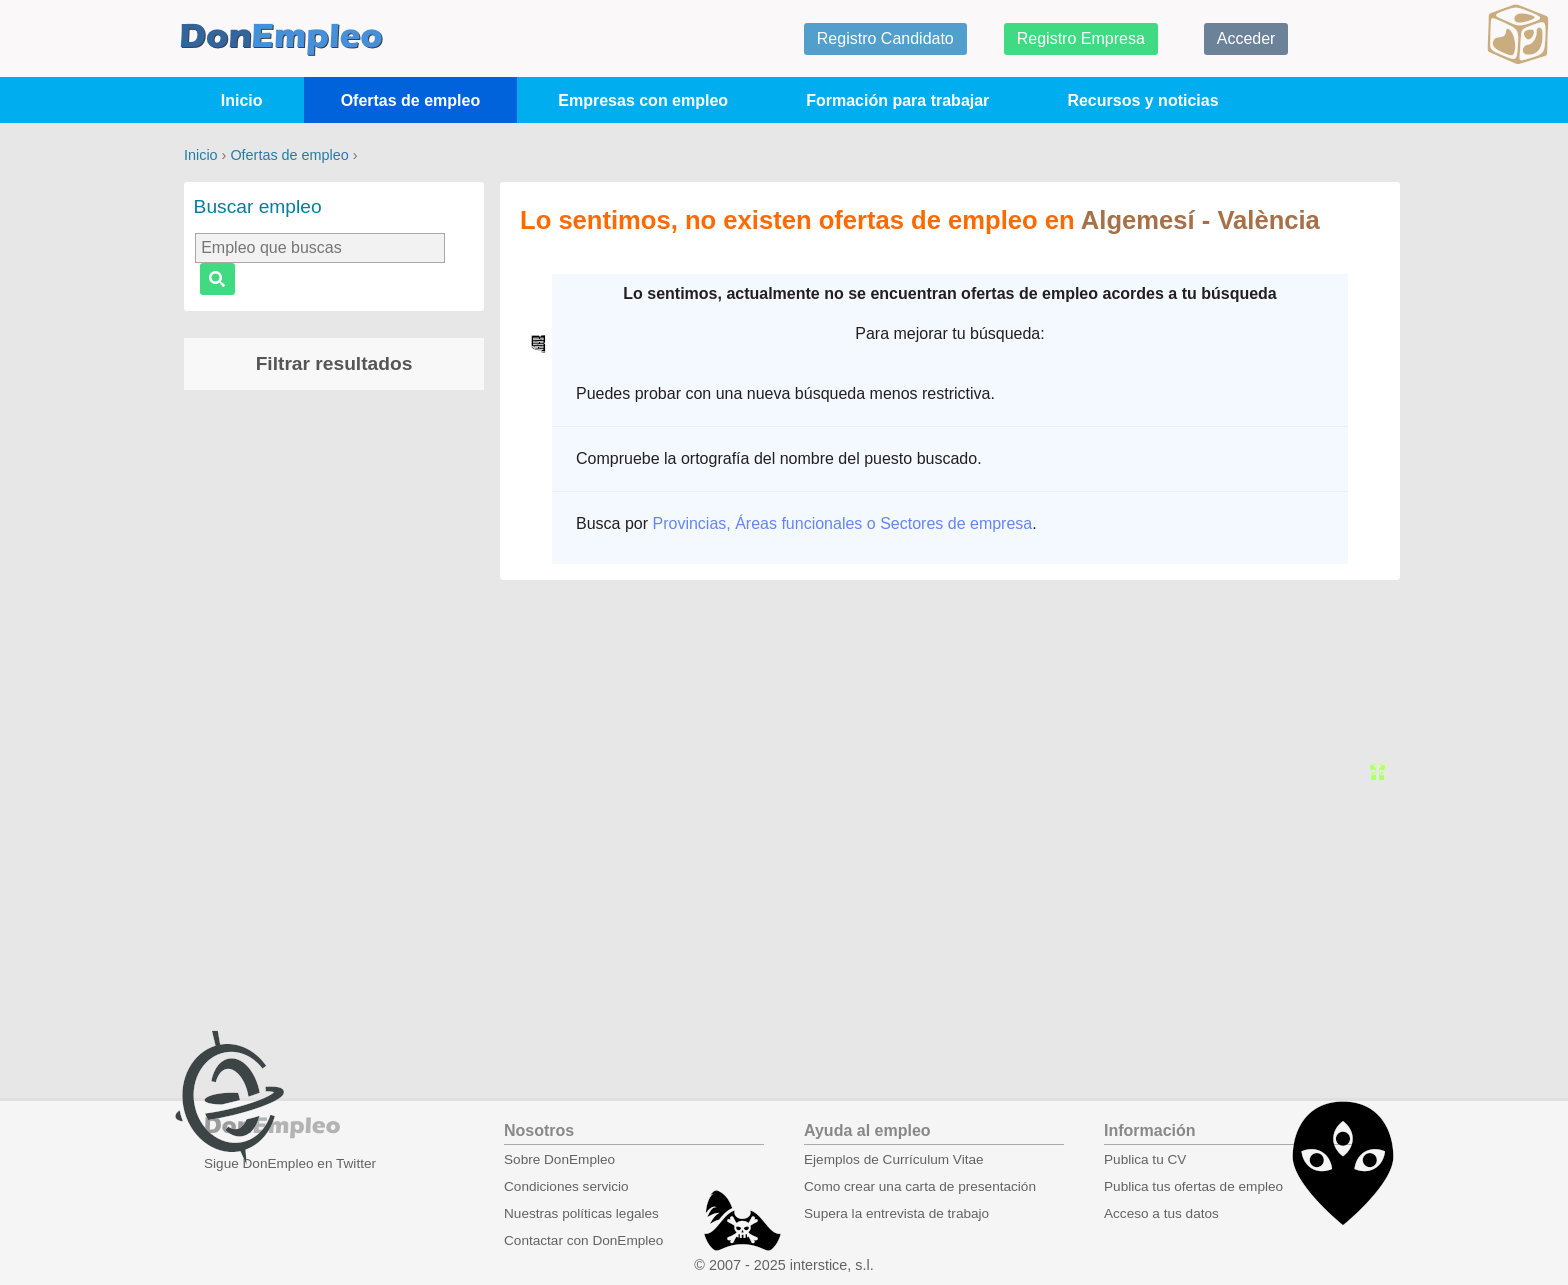 Image resolution: width=1568 pixels, height=1285 pixels. Describe the element at coordinates (538, 344) in the screenshot. I see `access notes or written records` at that location.